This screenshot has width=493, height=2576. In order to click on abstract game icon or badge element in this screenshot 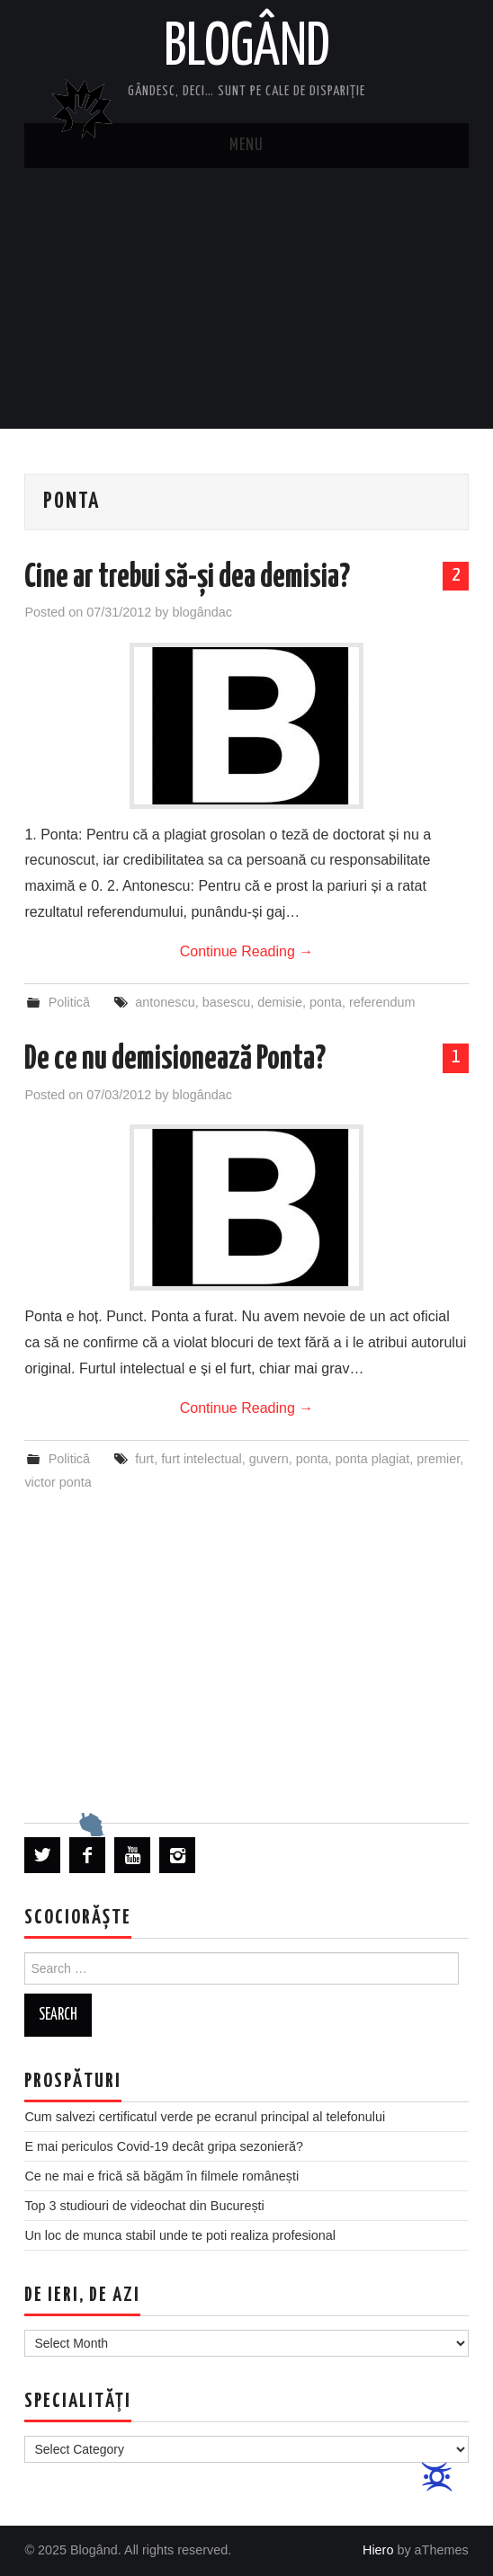, I will do `click(436, 2476)`.